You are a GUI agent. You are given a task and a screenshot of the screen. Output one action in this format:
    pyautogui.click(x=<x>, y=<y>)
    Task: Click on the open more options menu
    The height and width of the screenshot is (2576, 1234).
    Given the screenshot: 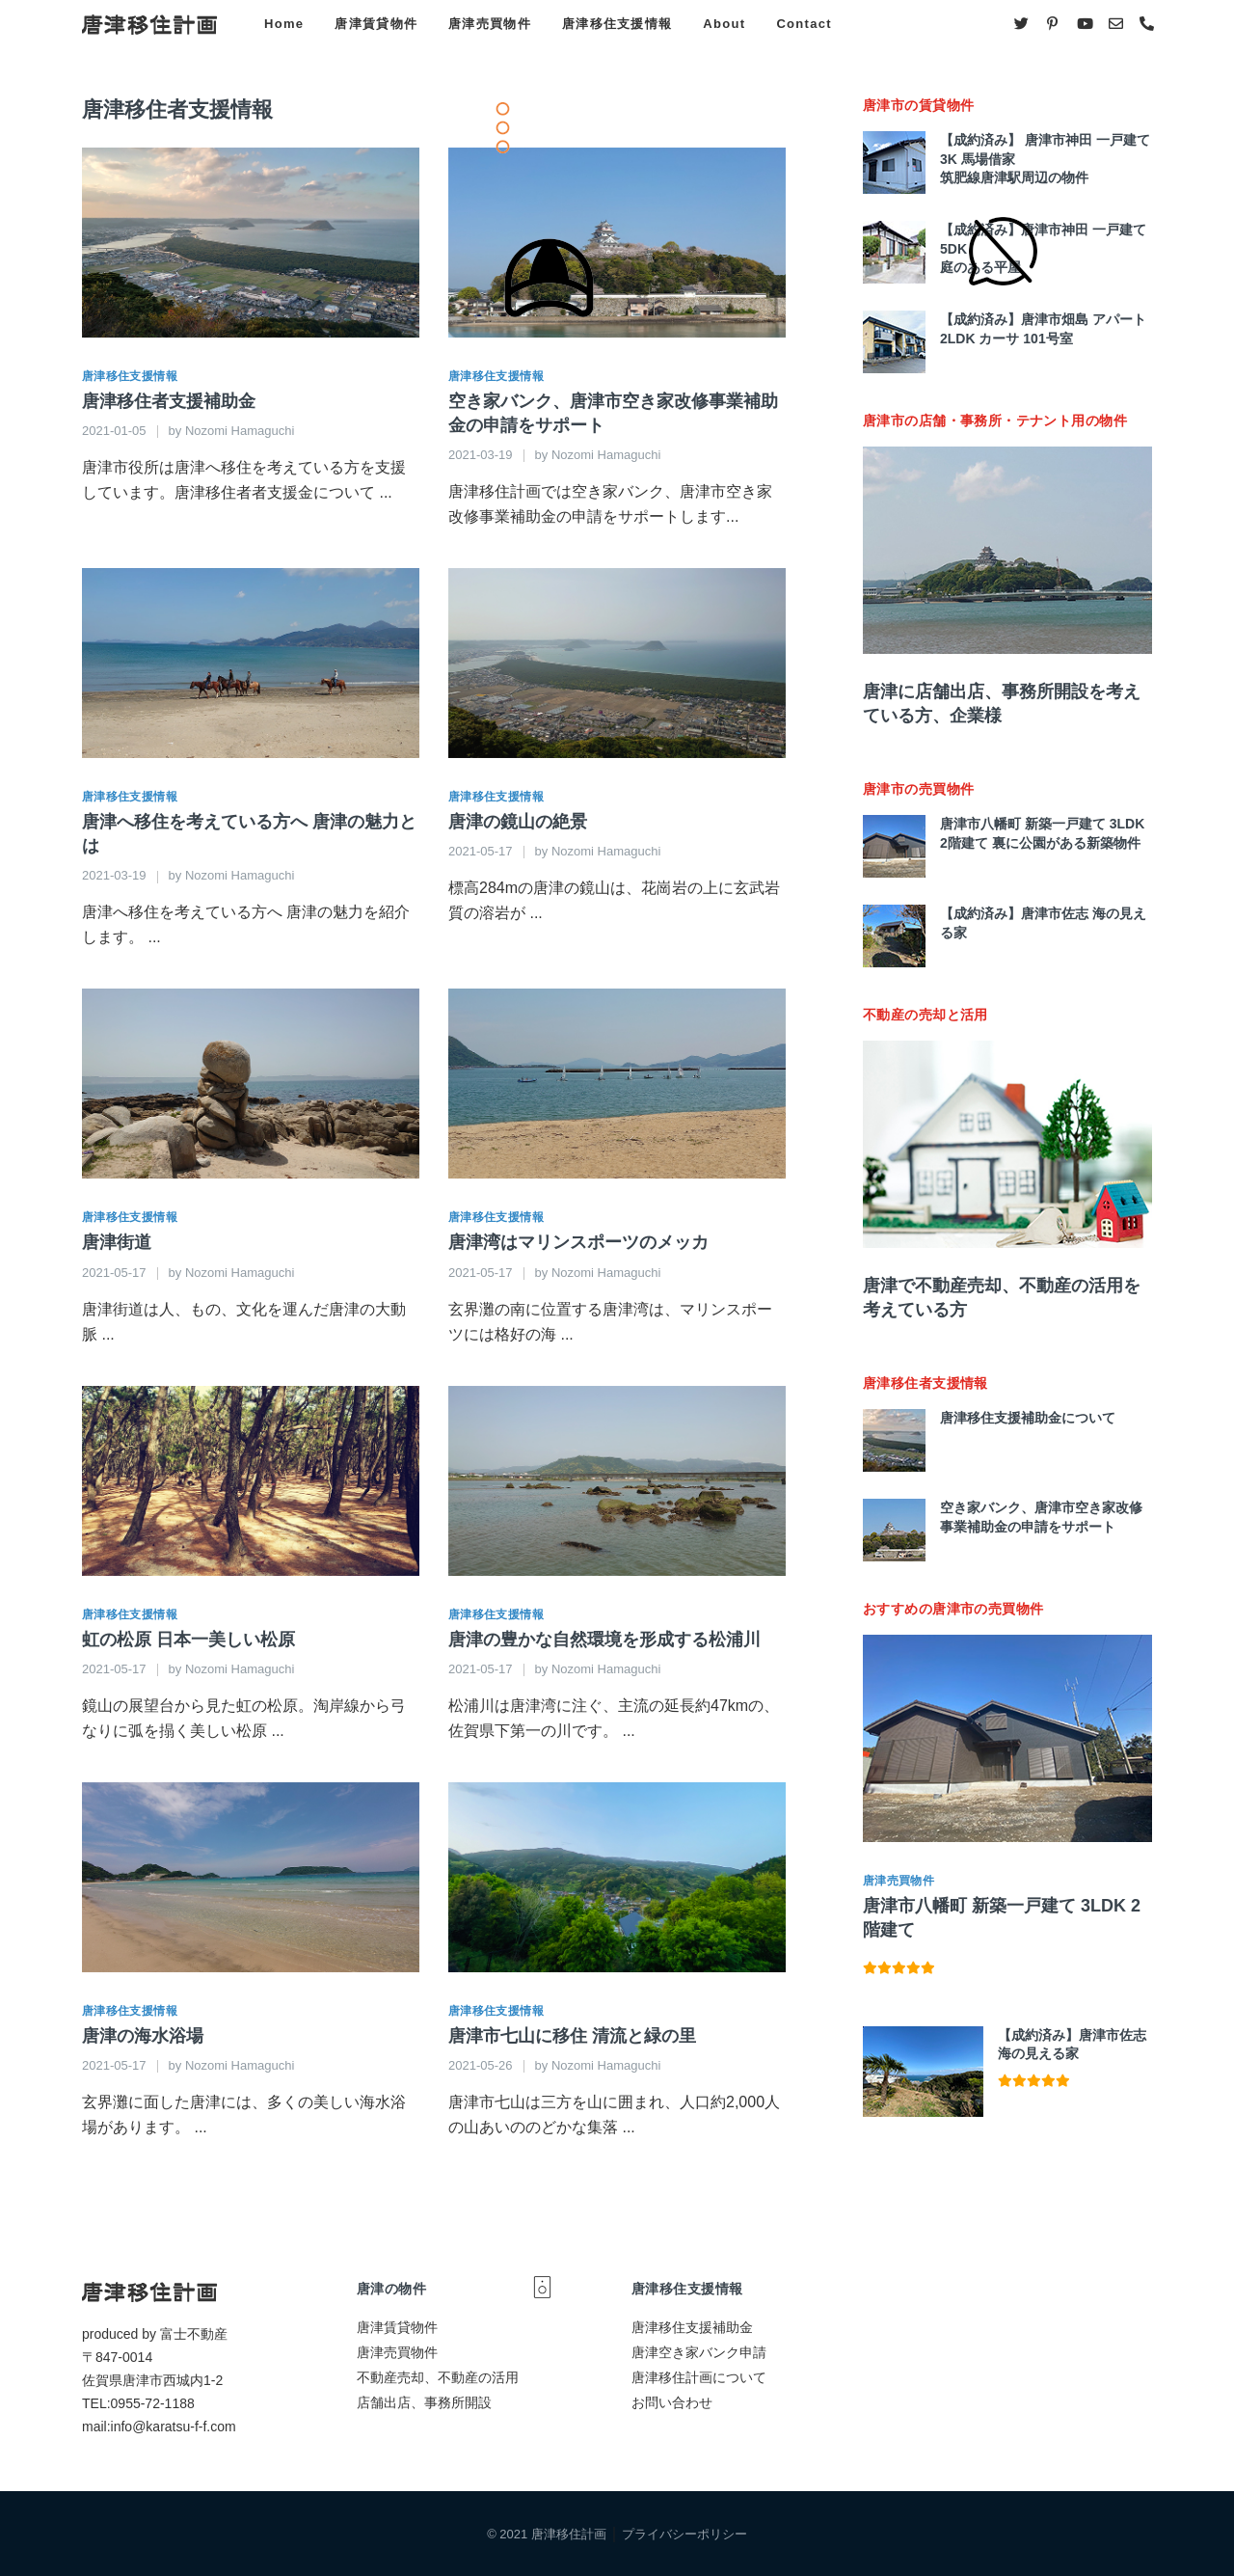 What is the action you would take?
    pyautogui.click(x=502, y=127)
    